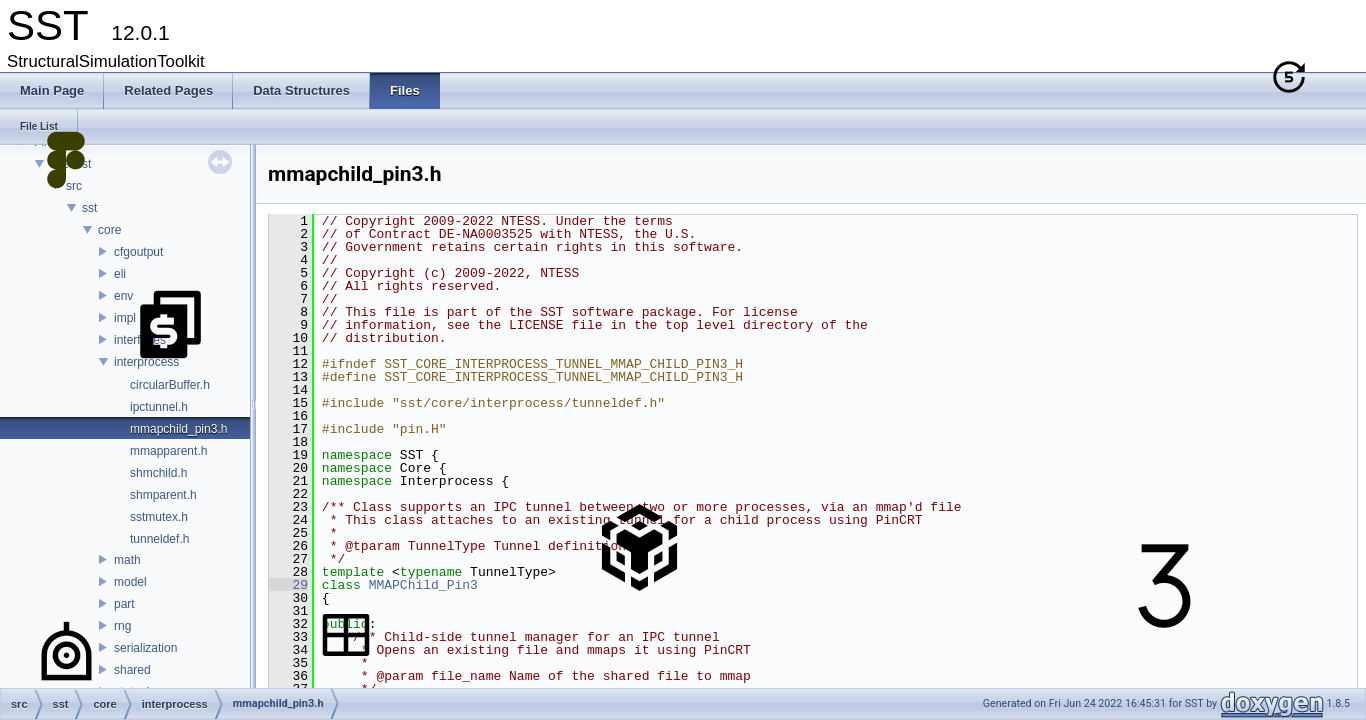 This screenshot has width=1366, height=720. I want to click on skip forward 5 seconds in media playback, so click(1289, 77).